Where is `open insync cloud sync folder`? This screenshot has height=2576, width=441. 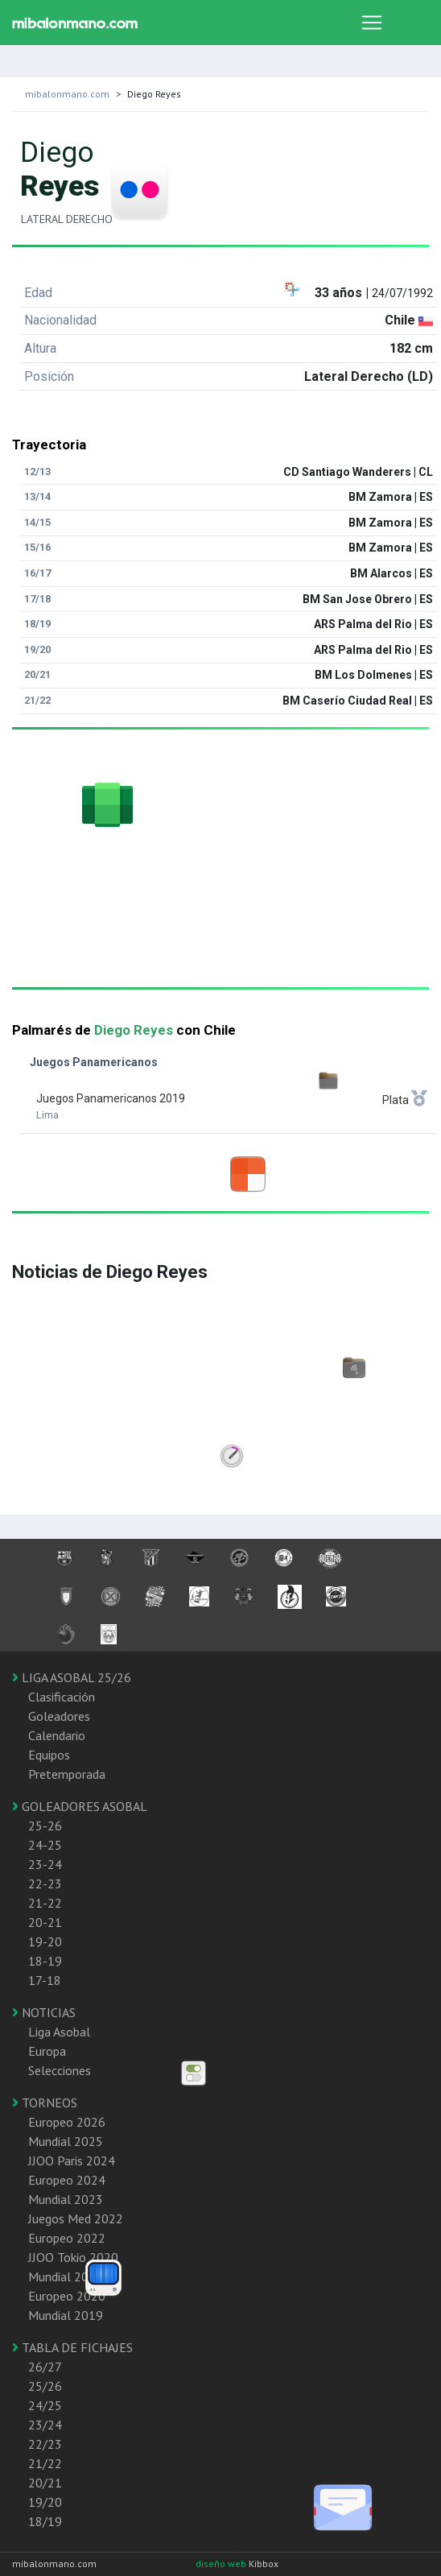 open insync cloud sync folder is located at coordinates (354, 1367).